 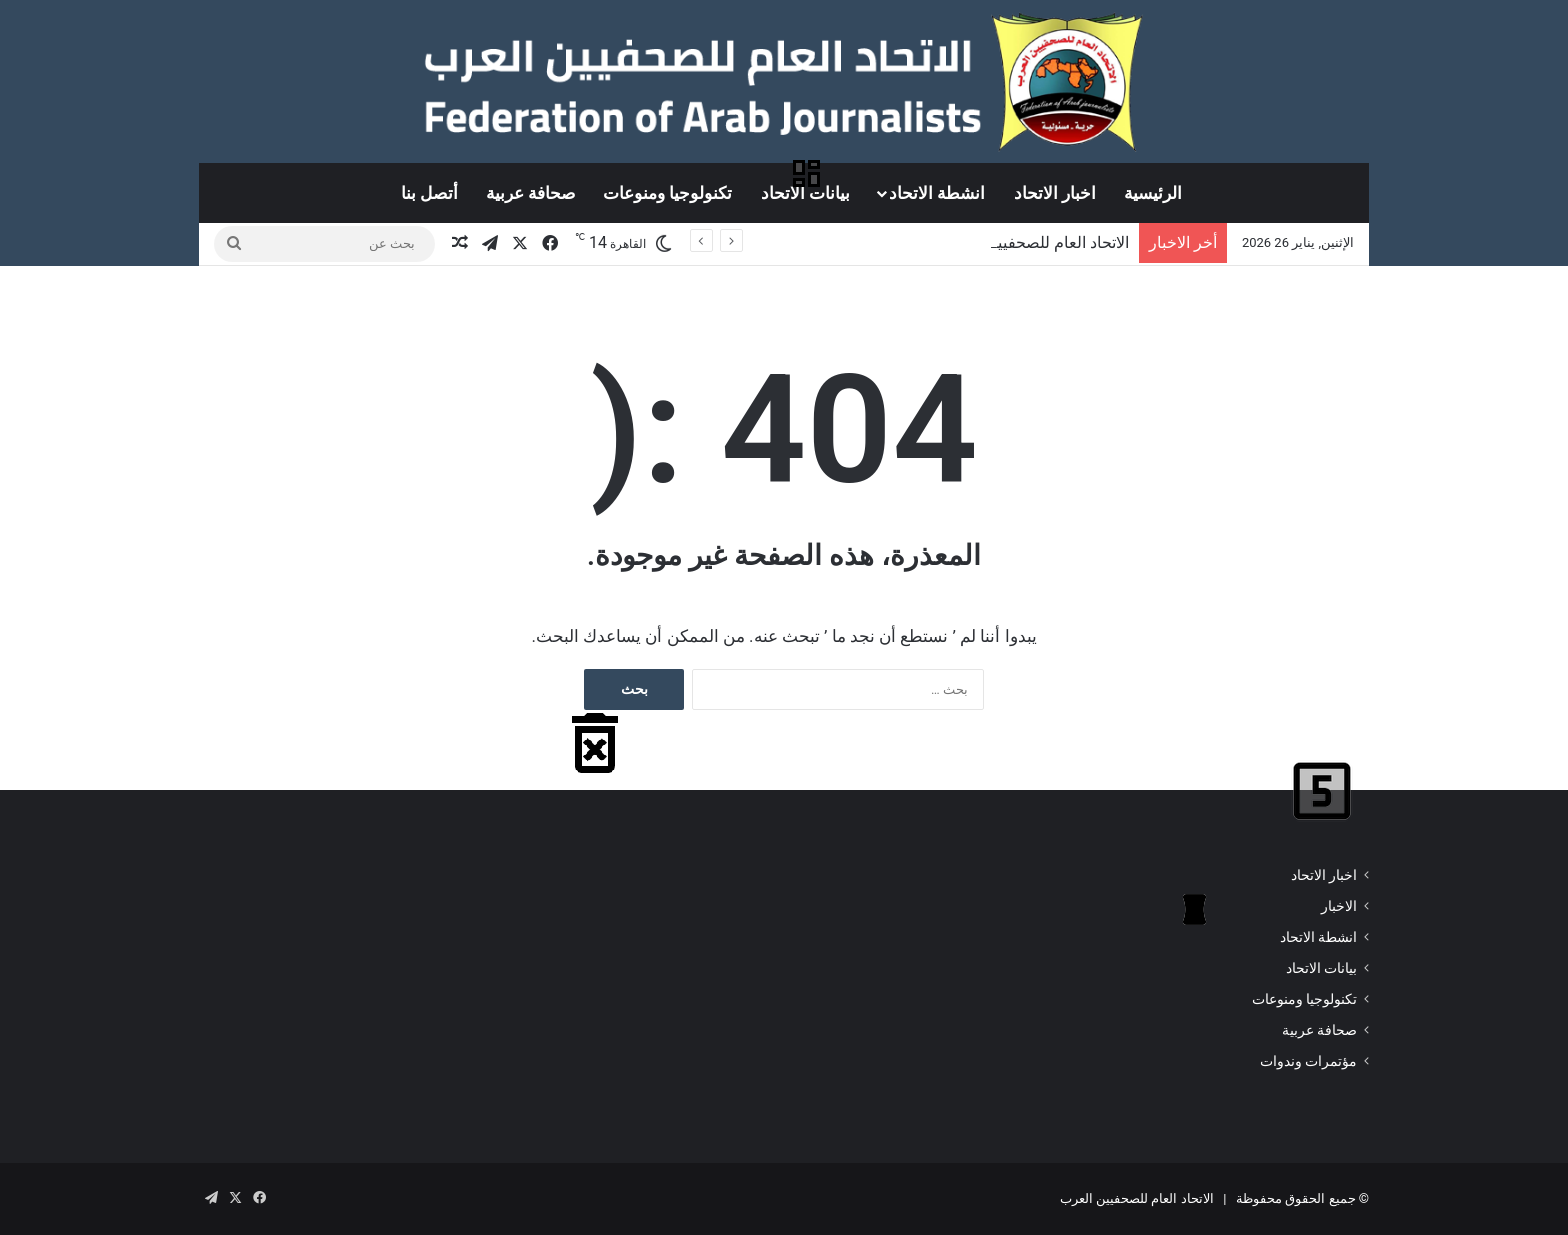 I want to click on permanently delete an item, so click(x=595, y=743).